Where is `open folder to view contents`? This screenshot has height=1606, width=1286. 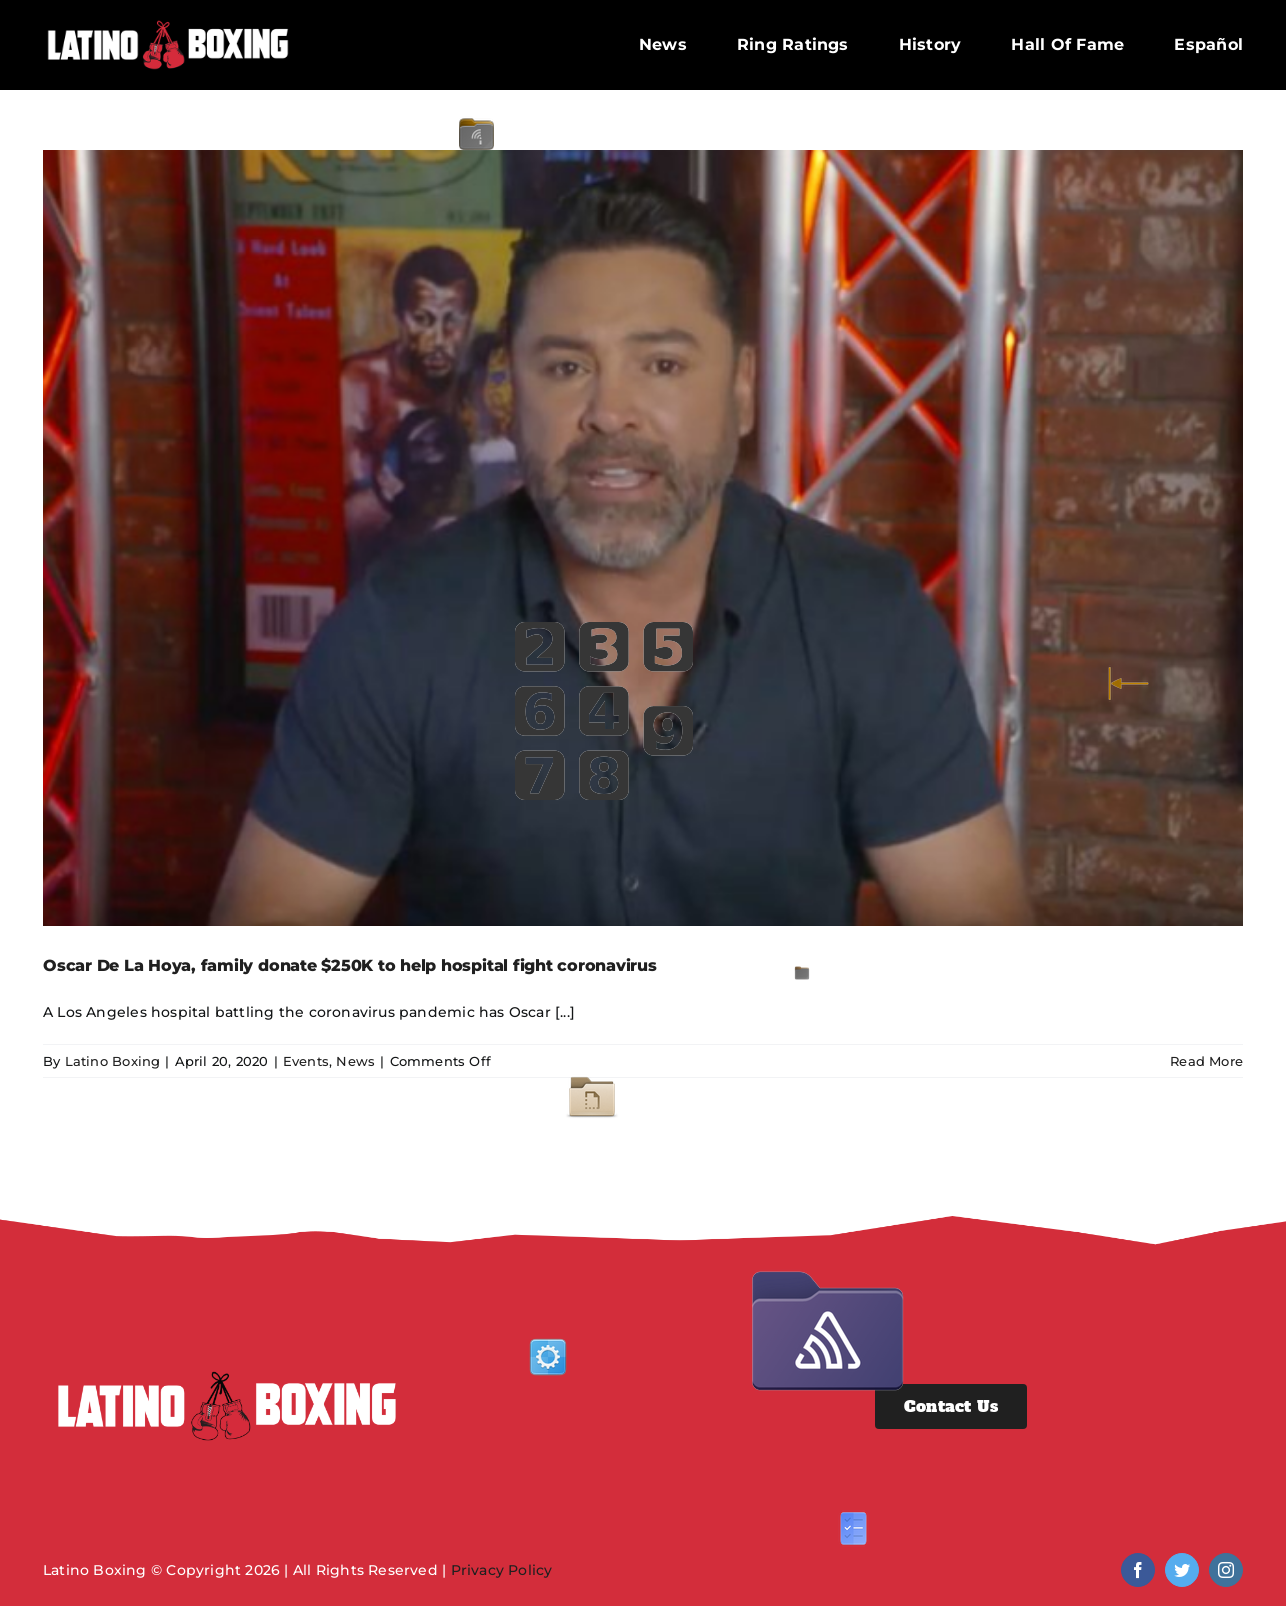
open folder to view contents is located at coordinates (802, 973).